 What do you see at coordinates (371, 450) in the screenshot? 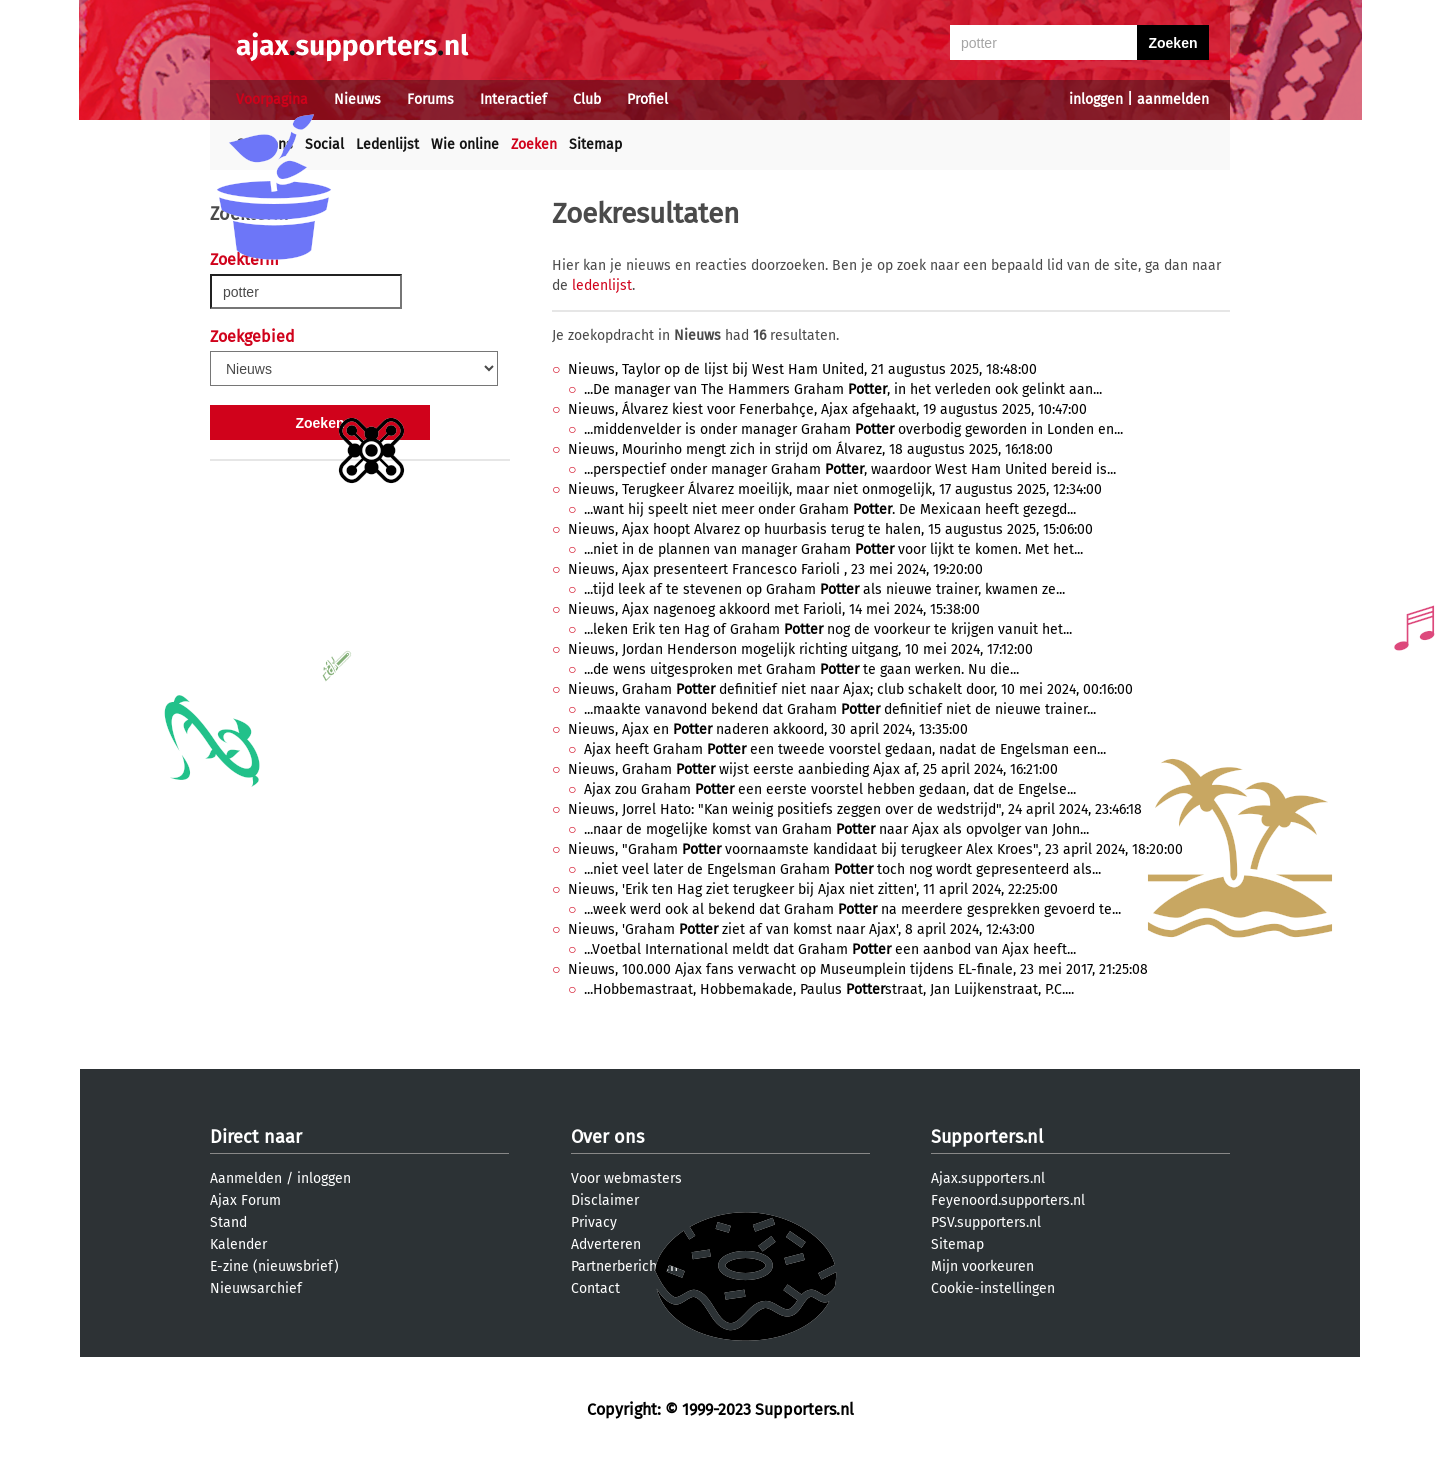
I see `a network or connected nodes icon` at bounding box center [371, 450].